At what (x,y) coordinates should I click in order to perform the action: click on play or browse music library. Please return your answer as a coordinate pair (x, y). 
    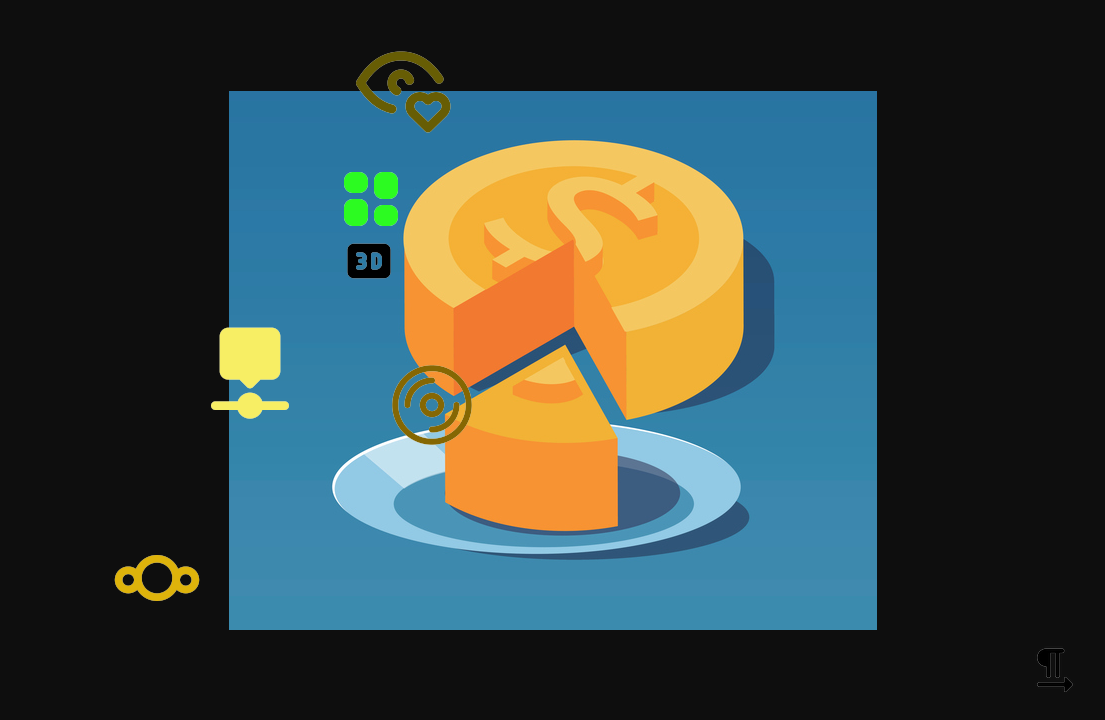
    Looking at the image, I should click on (432, 405).